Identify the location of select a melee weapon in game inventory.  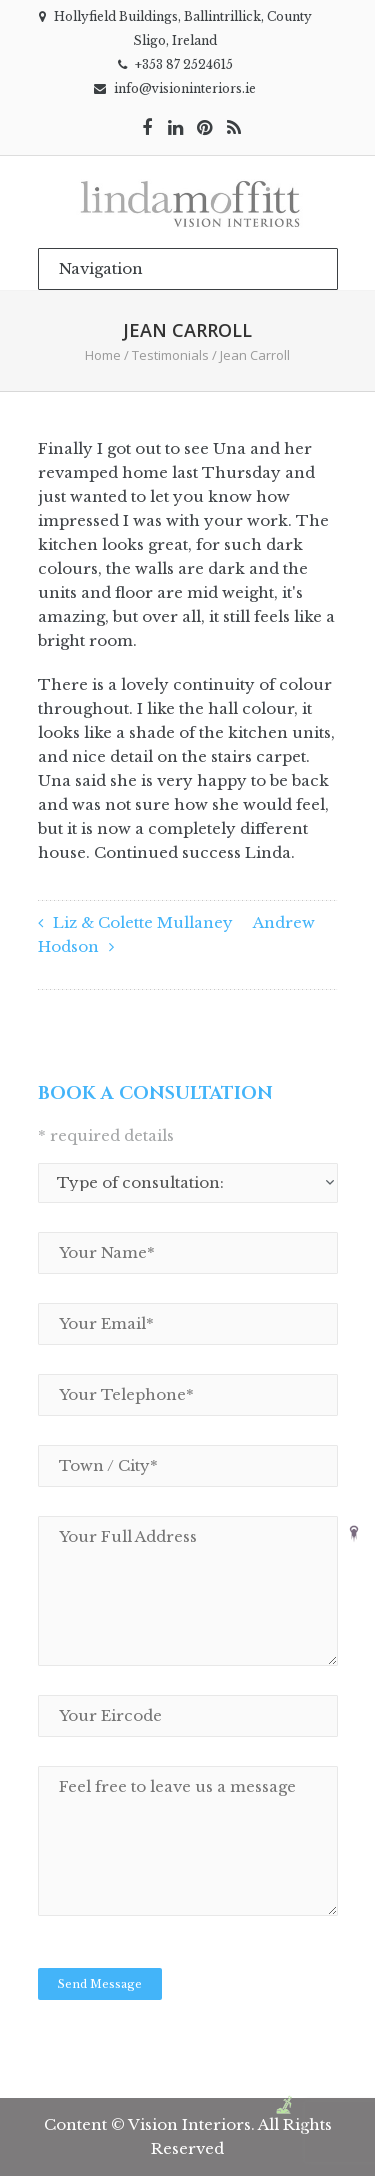
(285, 2104).